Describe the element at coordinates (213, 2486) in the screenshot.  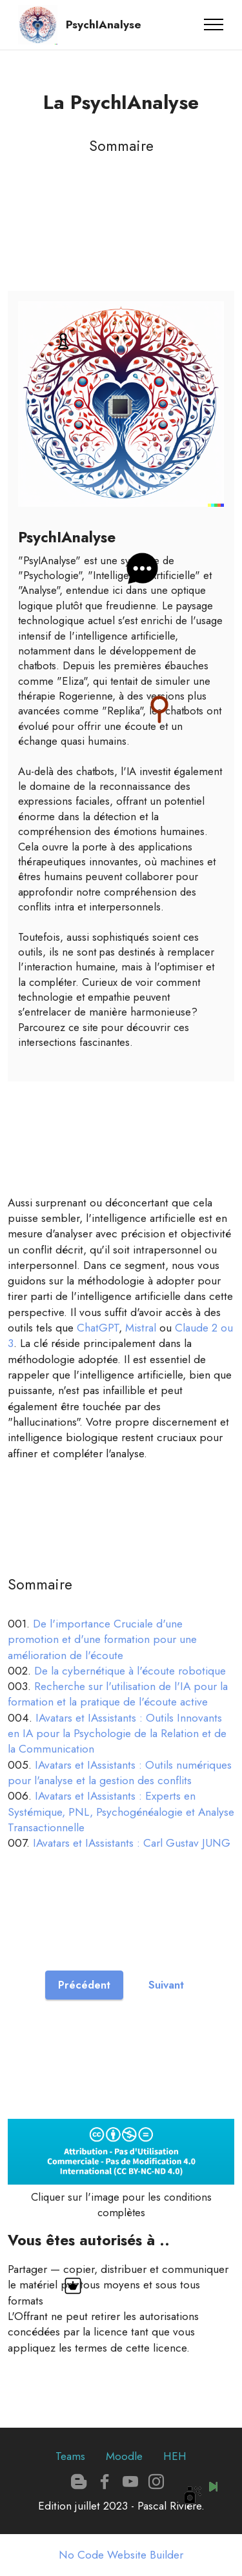
I see `skip to the next track` at that location.